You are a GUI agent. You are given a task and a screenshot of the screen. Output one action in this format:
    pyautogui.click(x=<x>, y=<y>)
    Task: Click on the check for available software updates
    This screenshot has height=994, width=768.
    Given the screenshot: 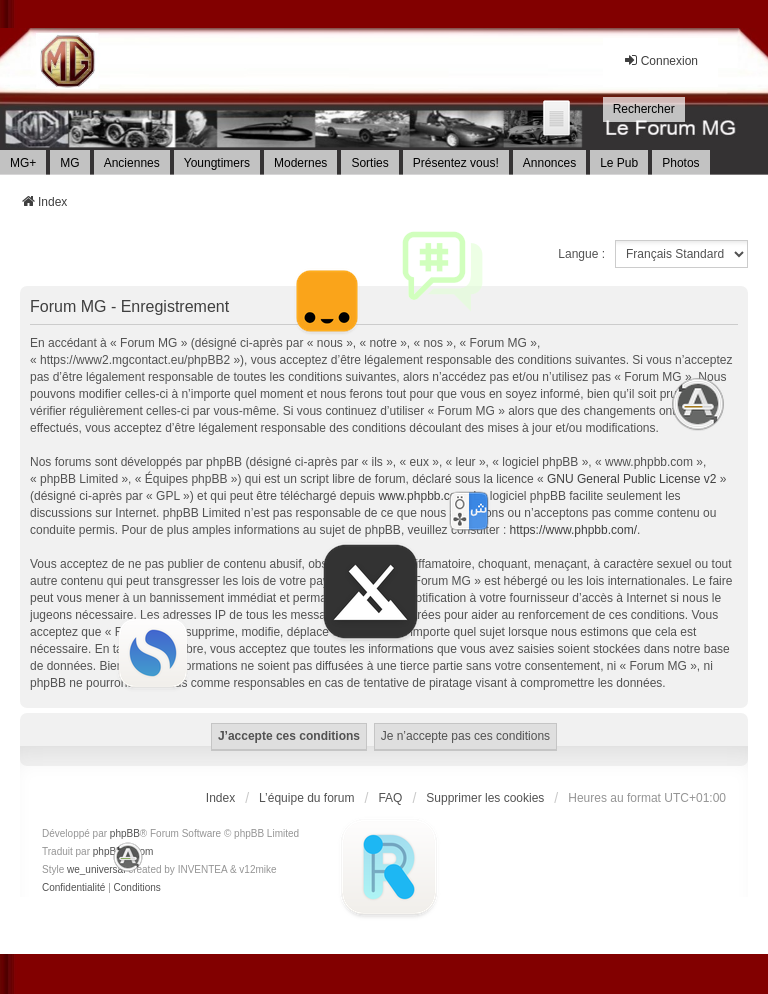 What is the action you would take?
    pyautogui.click(x=698, y=404)
    